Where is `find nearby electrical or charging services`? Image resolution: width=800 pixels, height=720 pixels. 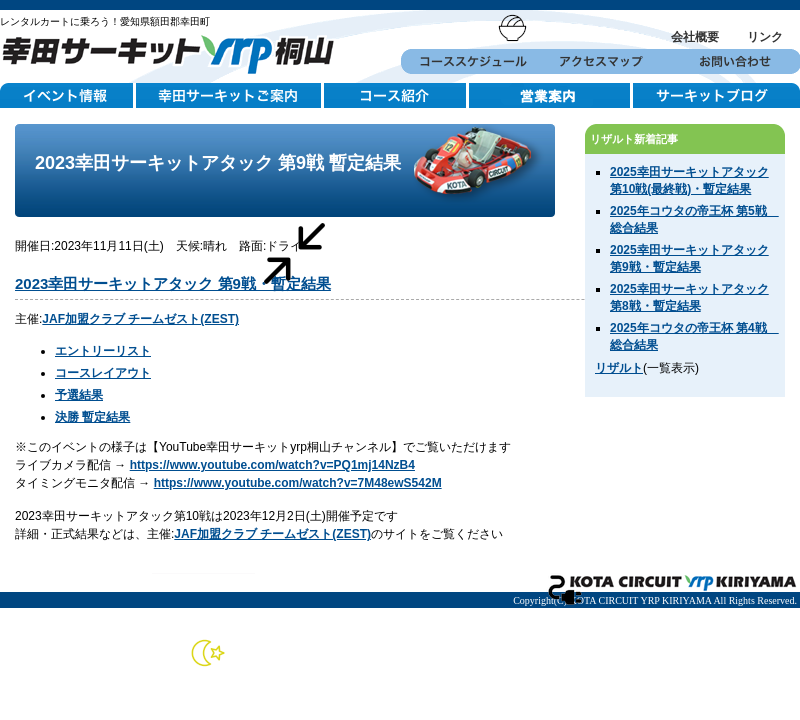 find nearby electrical or charging services is located at coordinates (565, 590).